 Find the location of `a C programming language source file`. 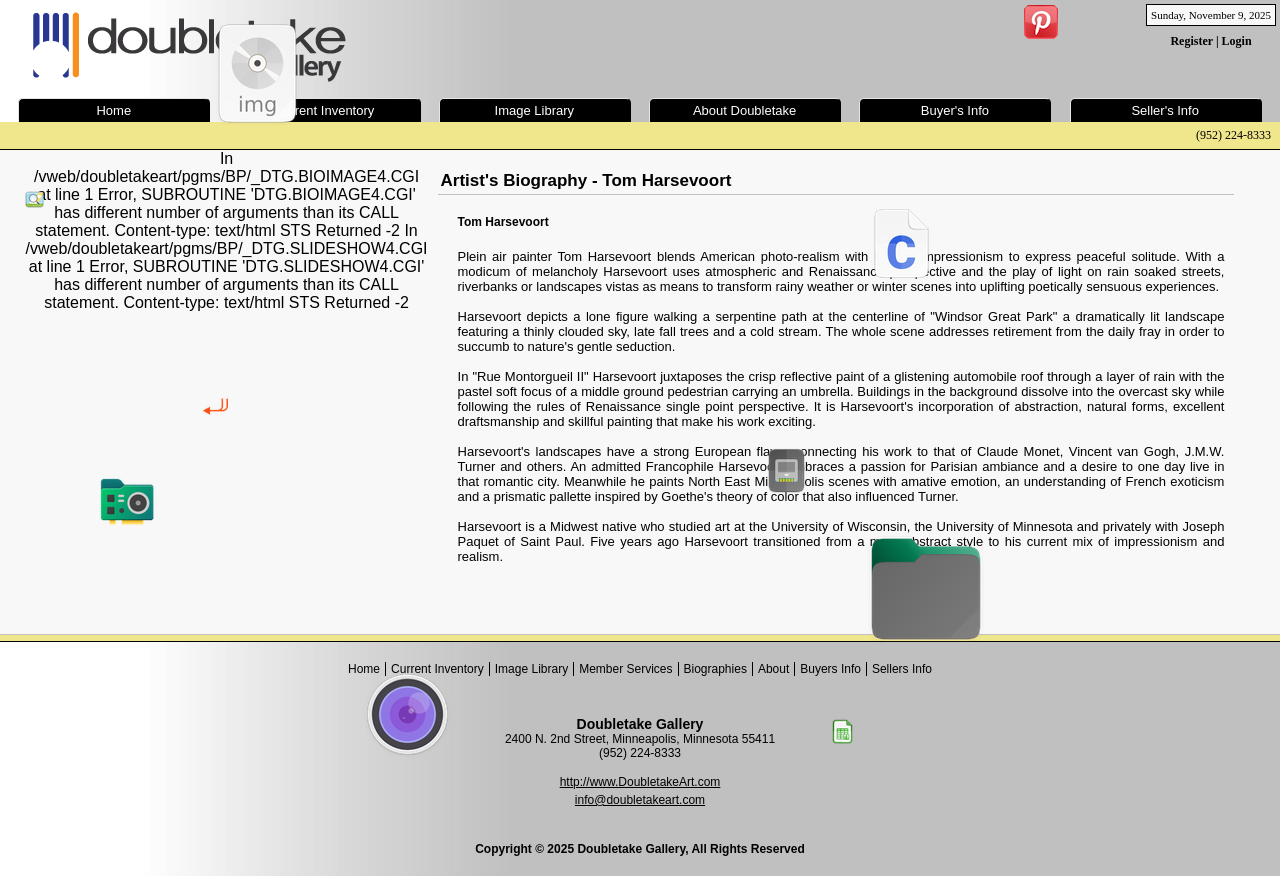

a C programming language source file is located at coordinates (901, 243).